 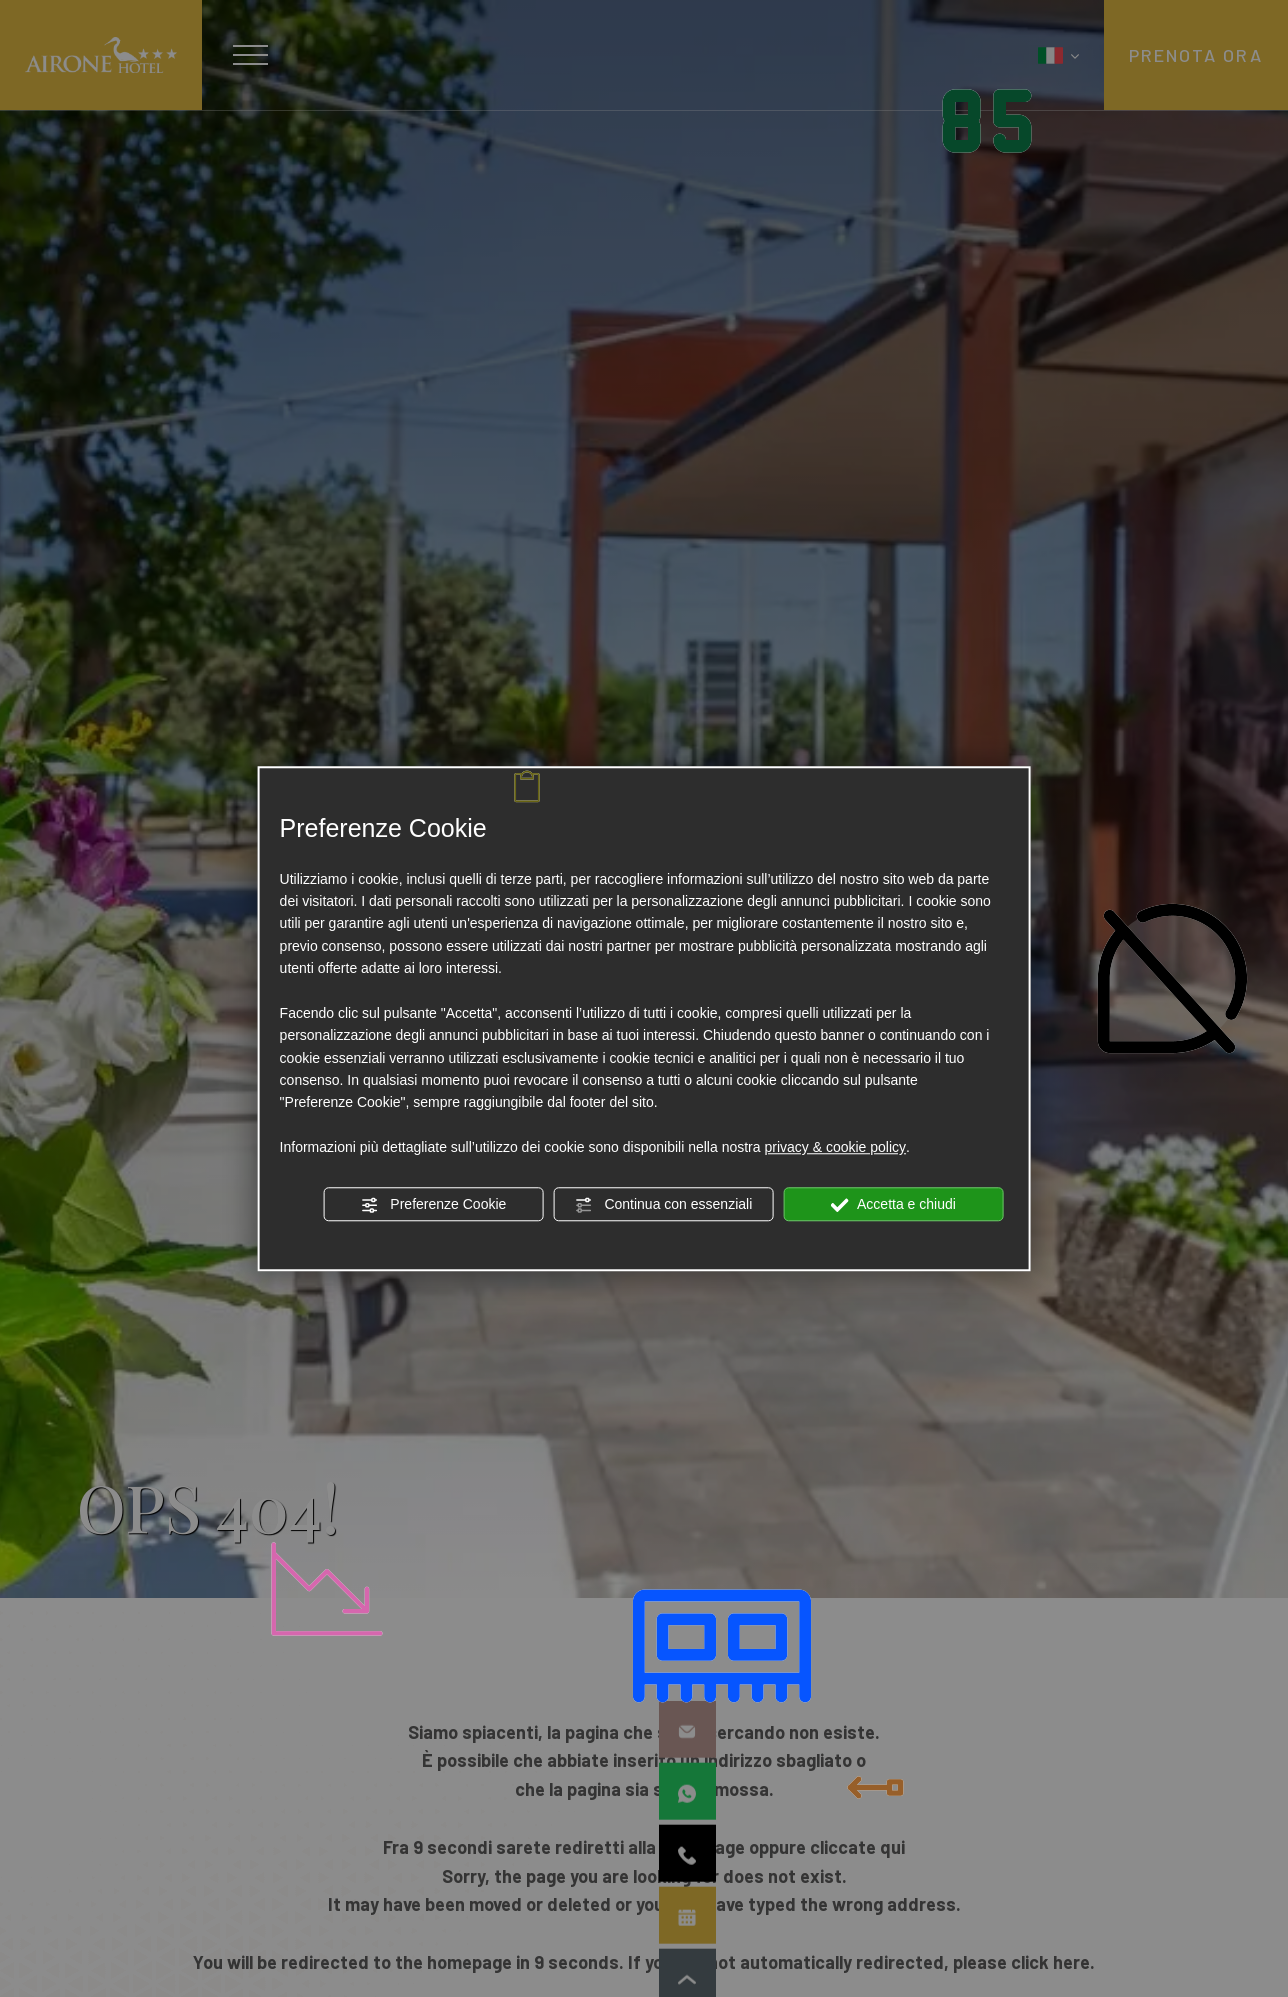 I want to click on mute or disable chat notifications, so click(x=1169, y=981).